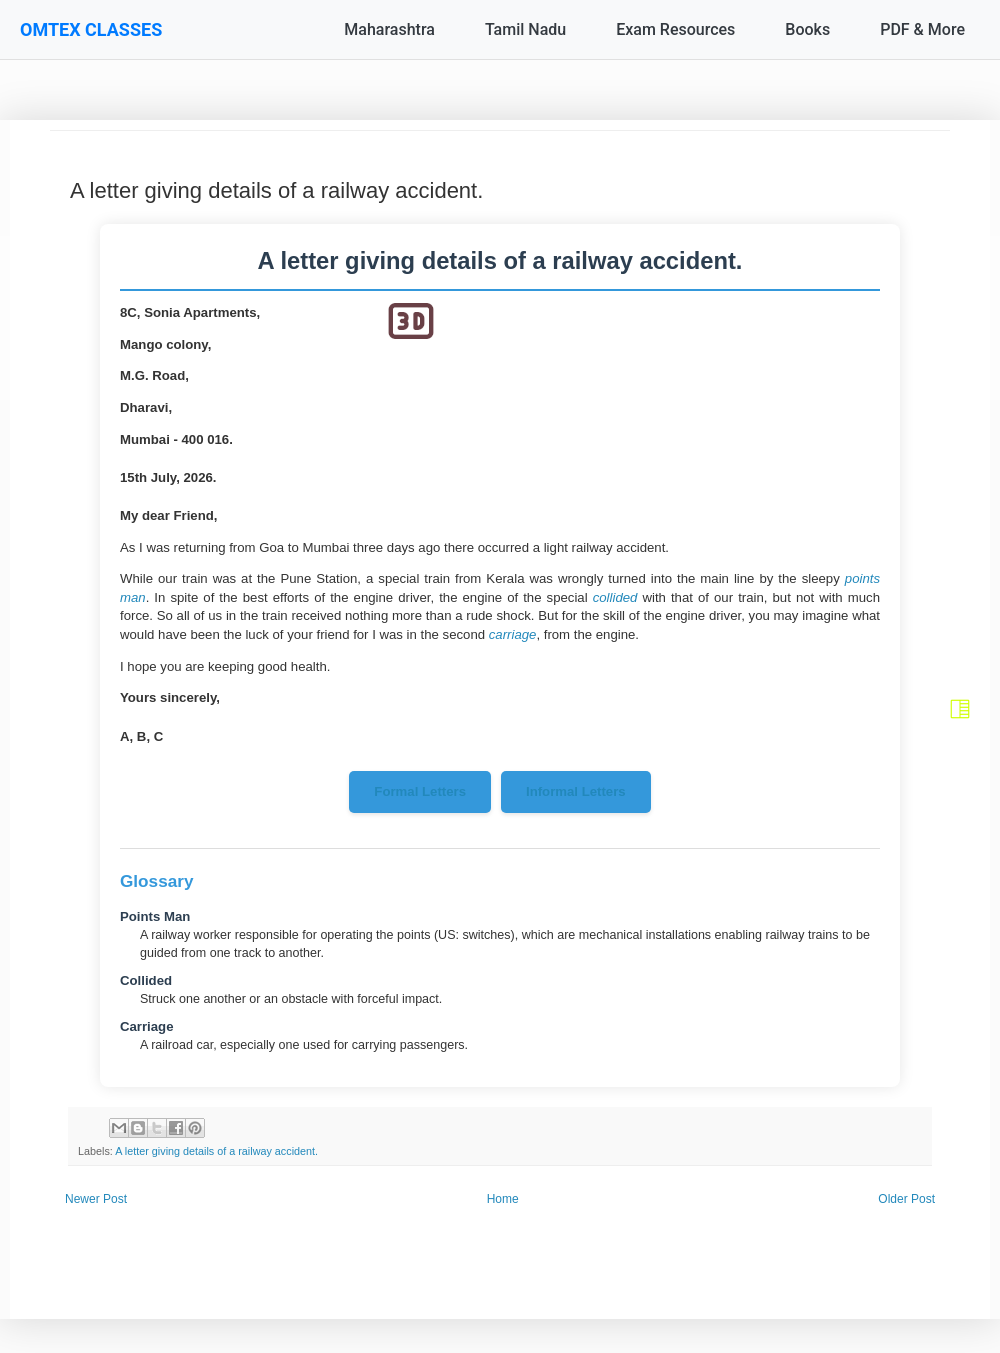 The height and width of the screenshot is (1353, 1000). I want to click on enable 3D viewing mode, so click(411, 321).